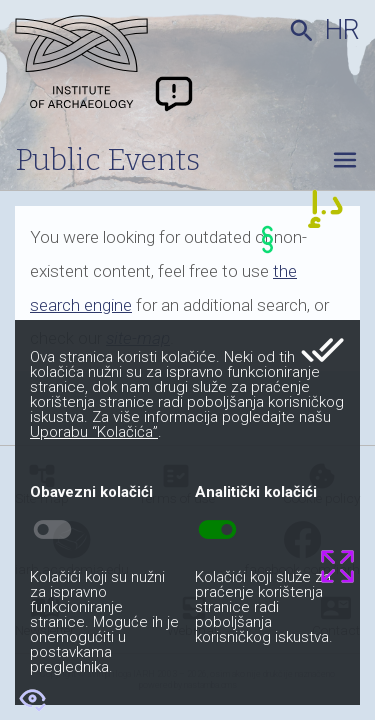 This screenshot has height=720, width=375. I want to click on report a message or conversation, so click(174, 93).